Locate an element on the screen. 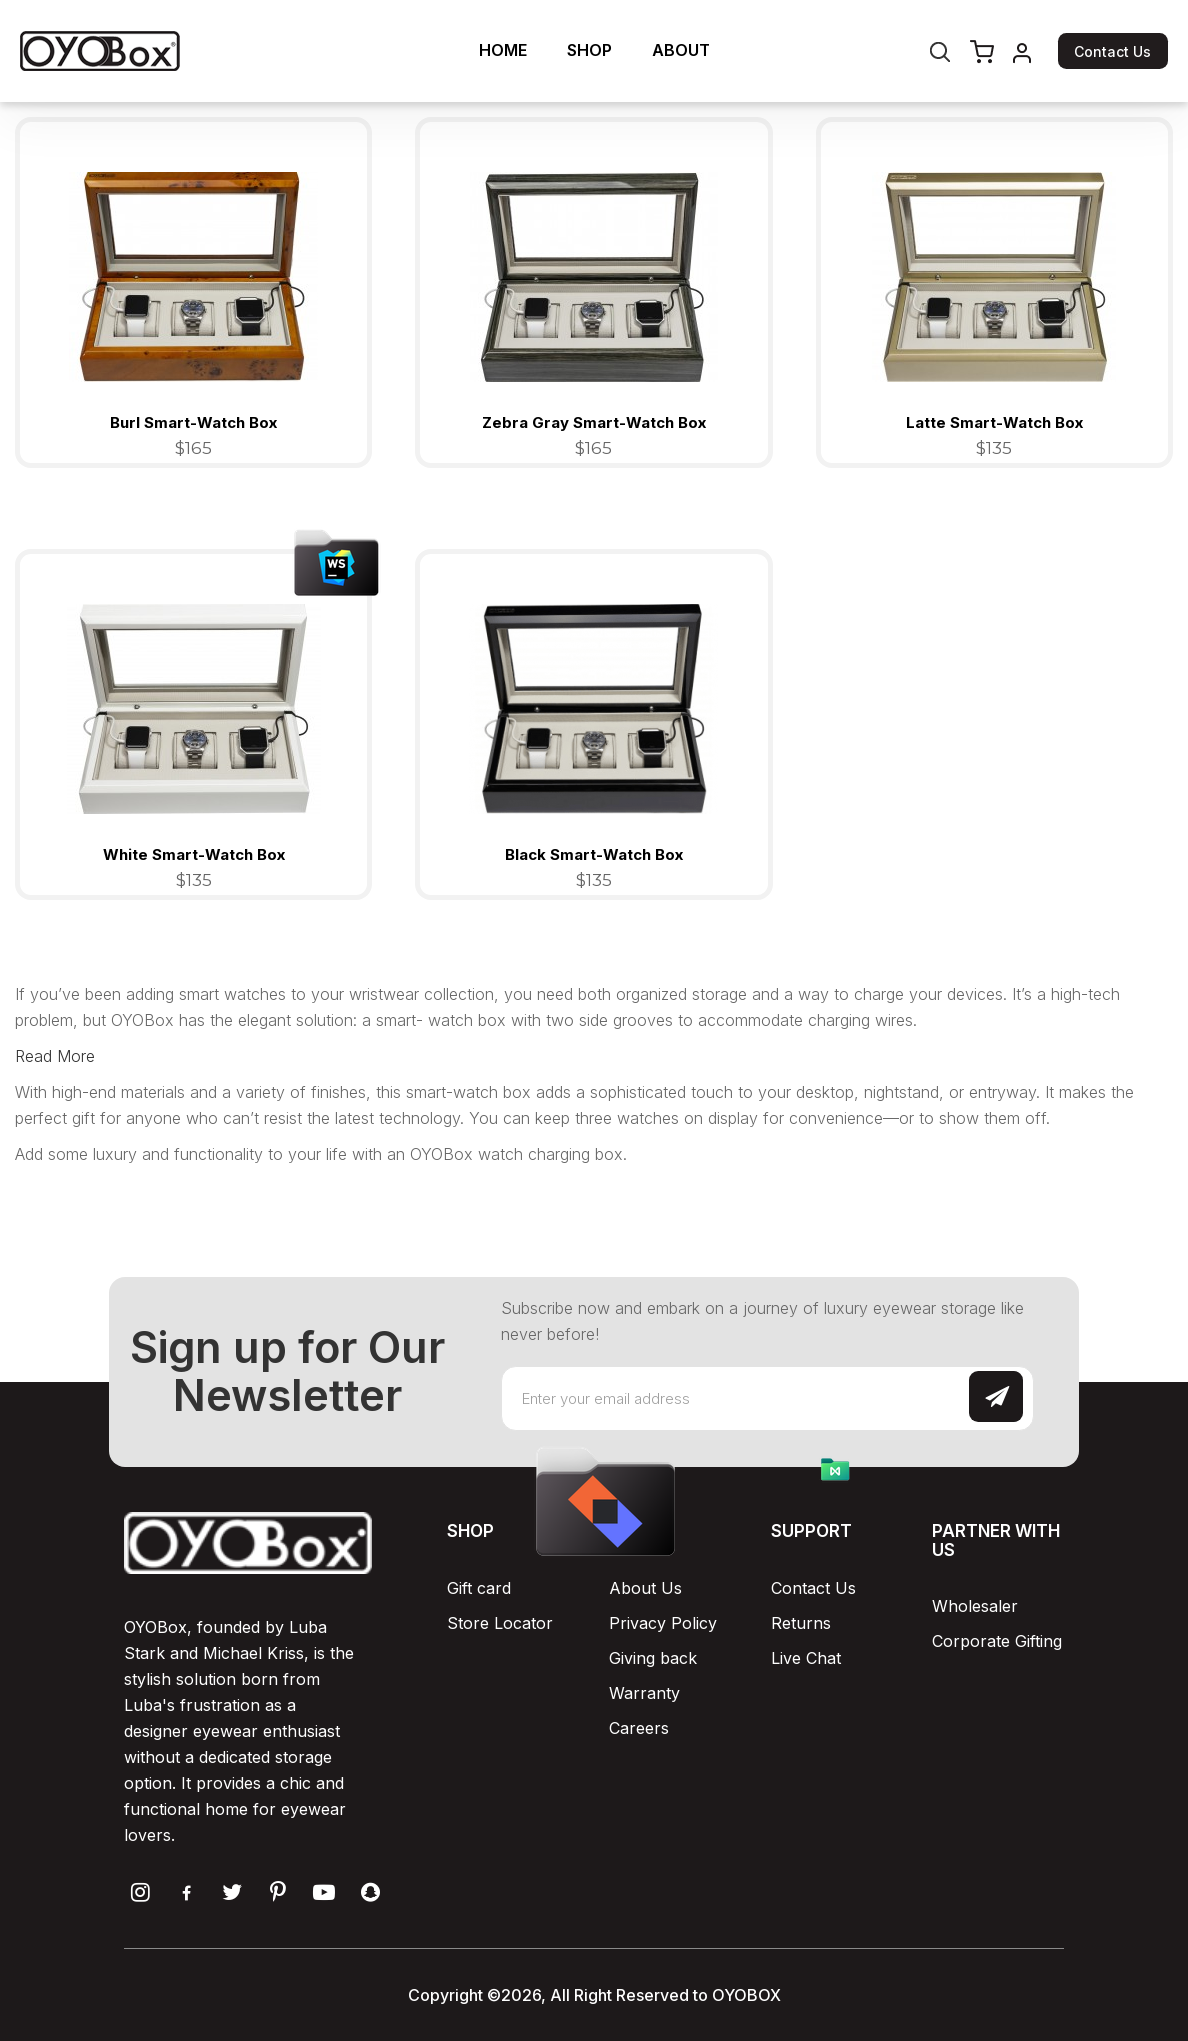  open webstorm project folder is located at coordinates (336, 565).